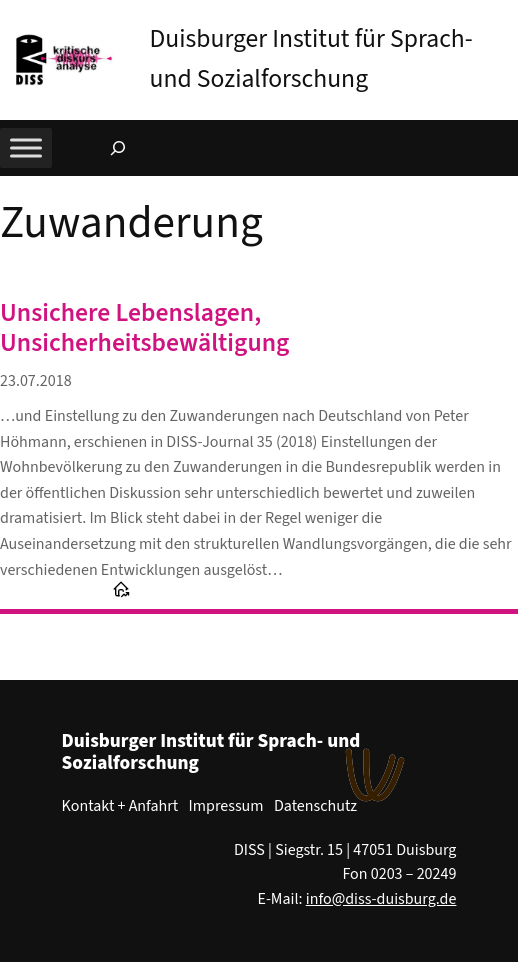 The width and height of the screenshot is (518, 962). I want to click on view home analytics and statistics, so click(121, 589).